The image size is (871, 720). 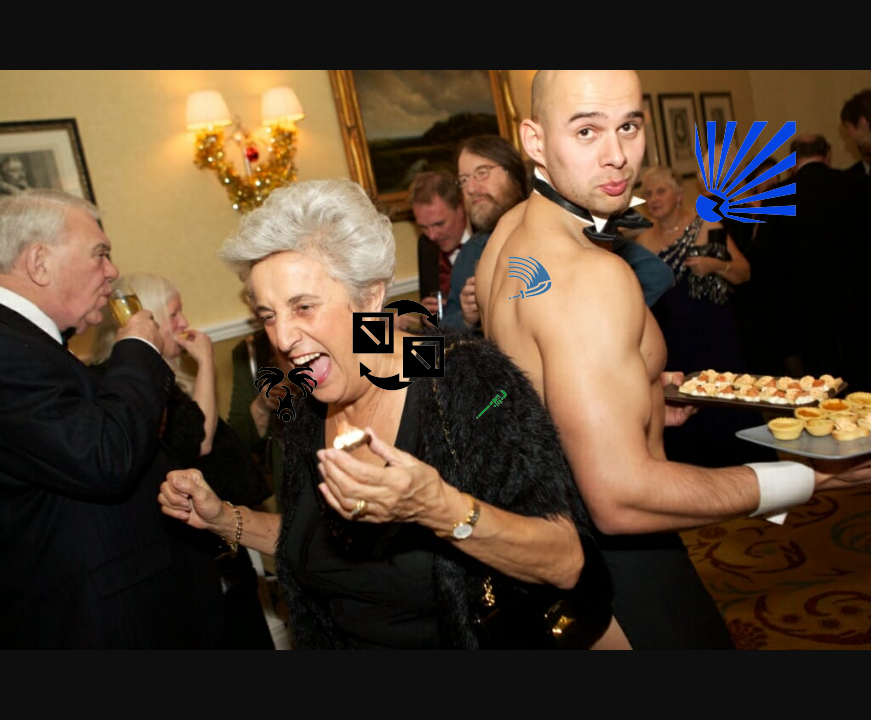 I want to click on initiate a trade or exchange between players, so click(x=398, y=345).